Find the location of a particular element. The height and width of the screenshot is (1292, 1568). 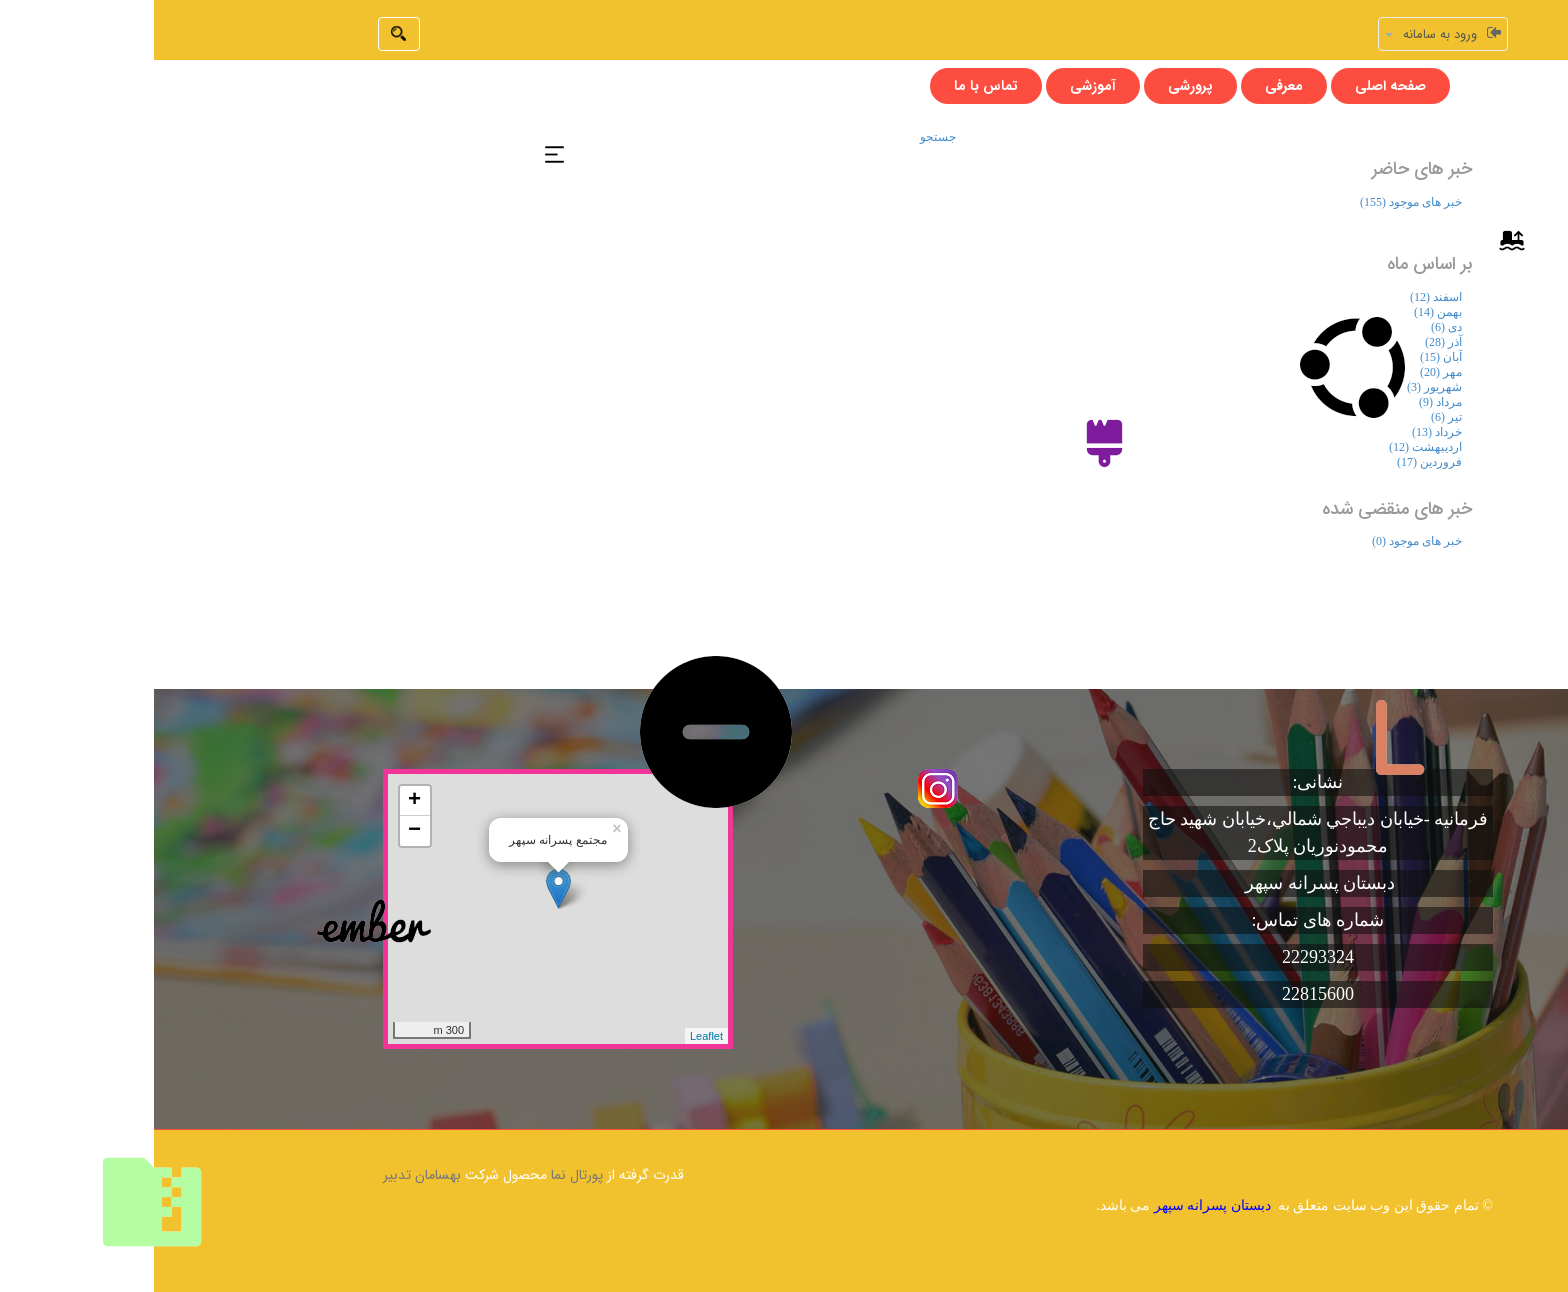

upload or export water pump data is located at coordinates (1512, 240).